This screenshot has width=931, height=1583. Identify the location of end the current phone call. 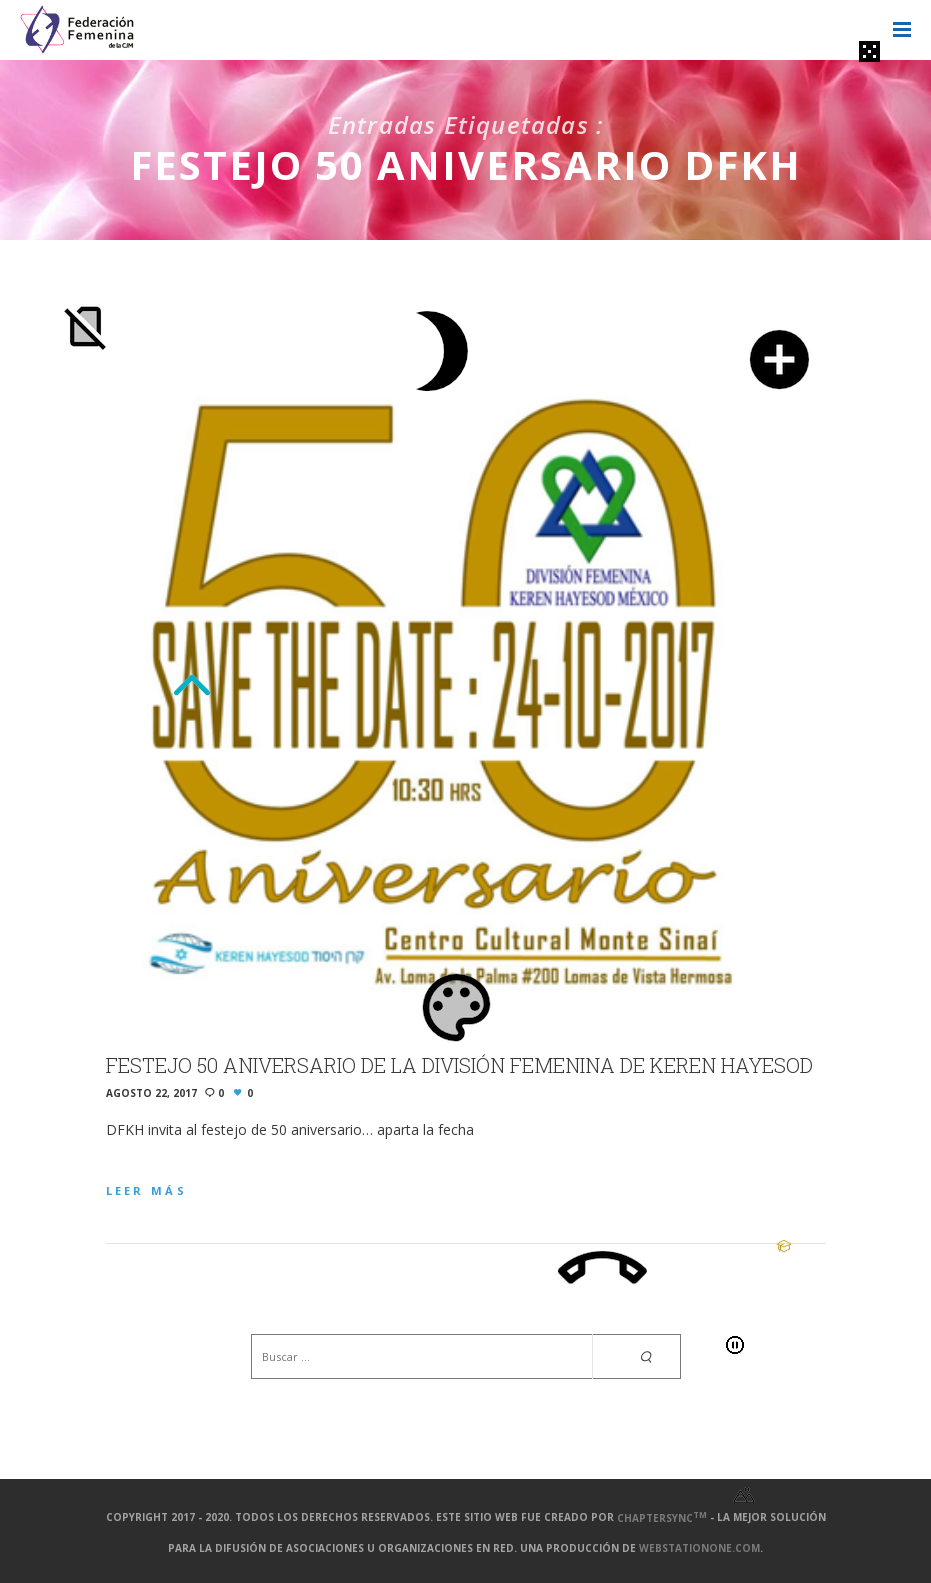
(602, 1269).